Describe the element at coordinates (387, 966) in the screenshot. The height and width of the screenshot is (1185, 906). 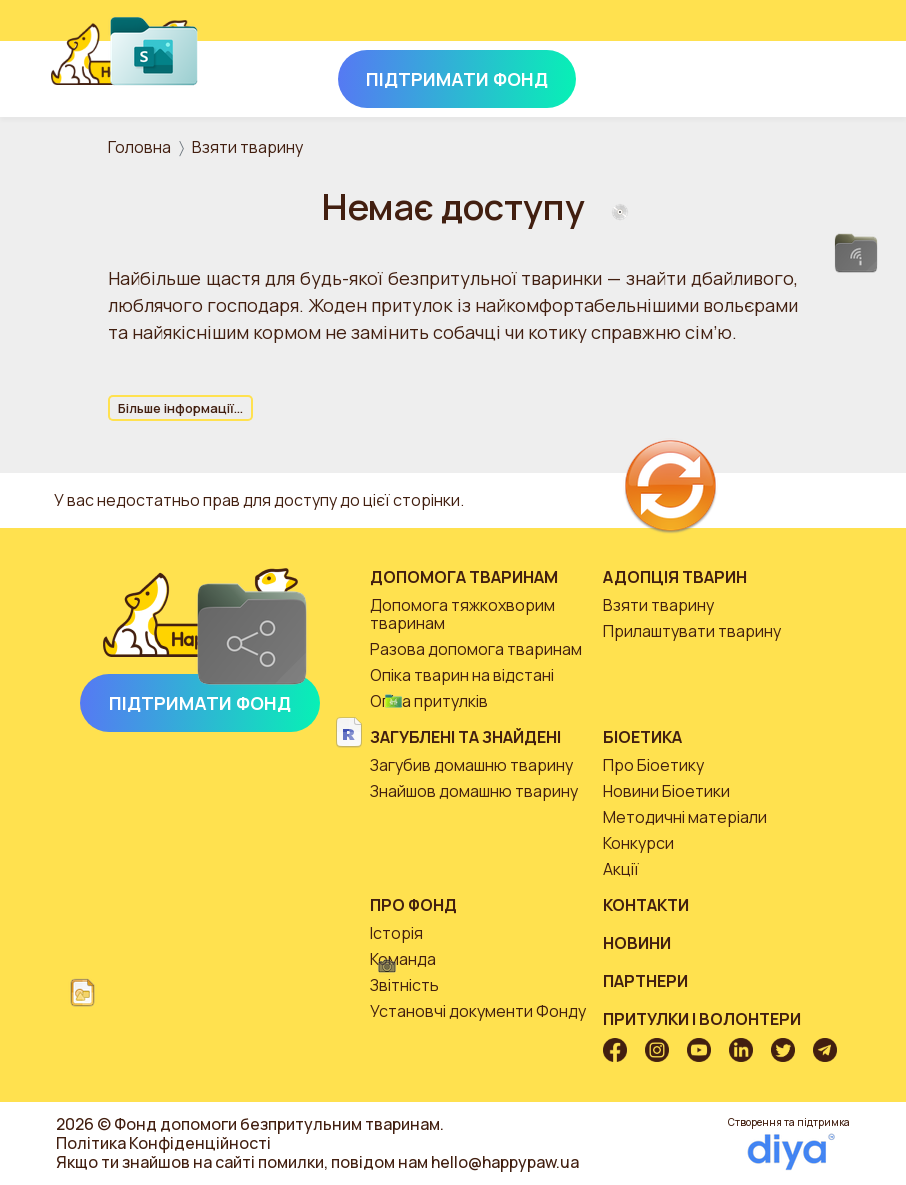
I see `access your pictures folder in the sidebar` at that location.